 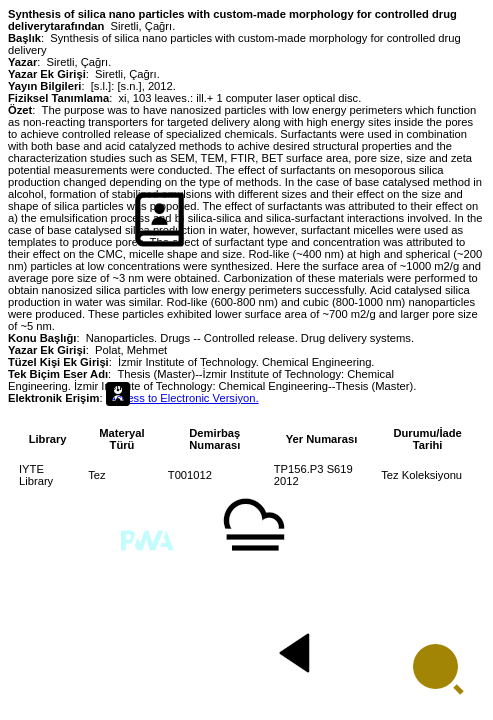 I want to click on search for content or items, so click(x=438, y=669).